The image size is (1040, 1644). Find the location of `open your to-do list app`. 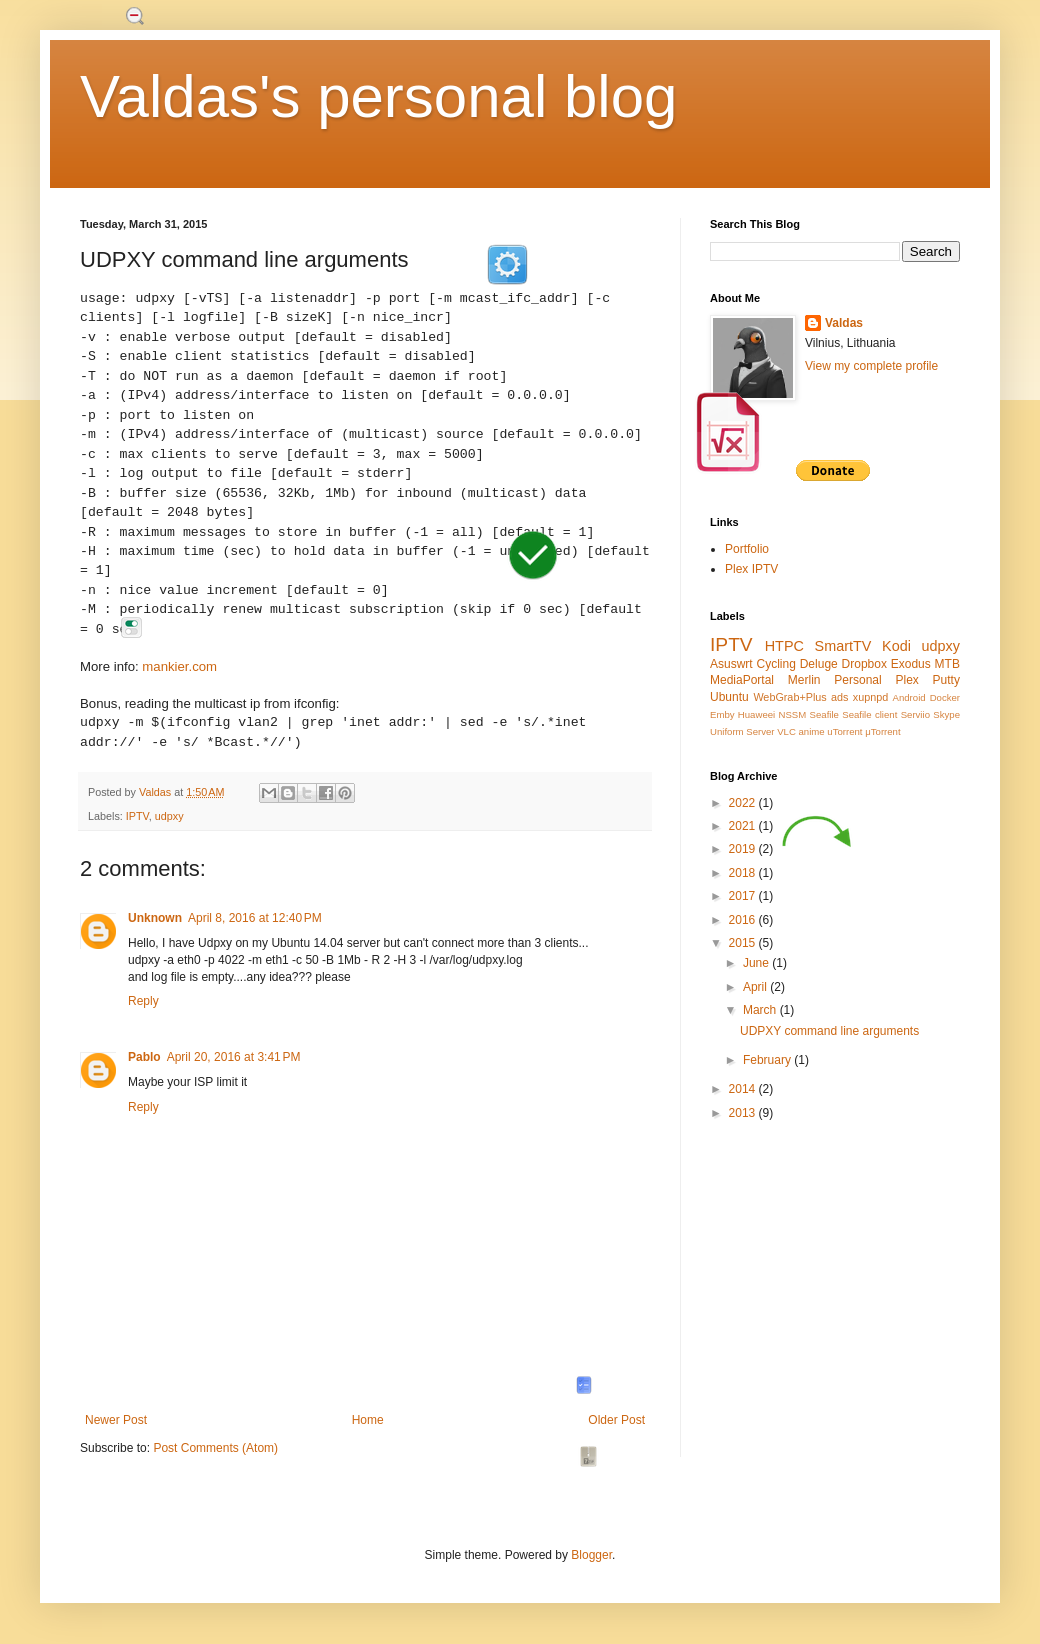

open your to-do list app is located at coordinates (584, 1385).